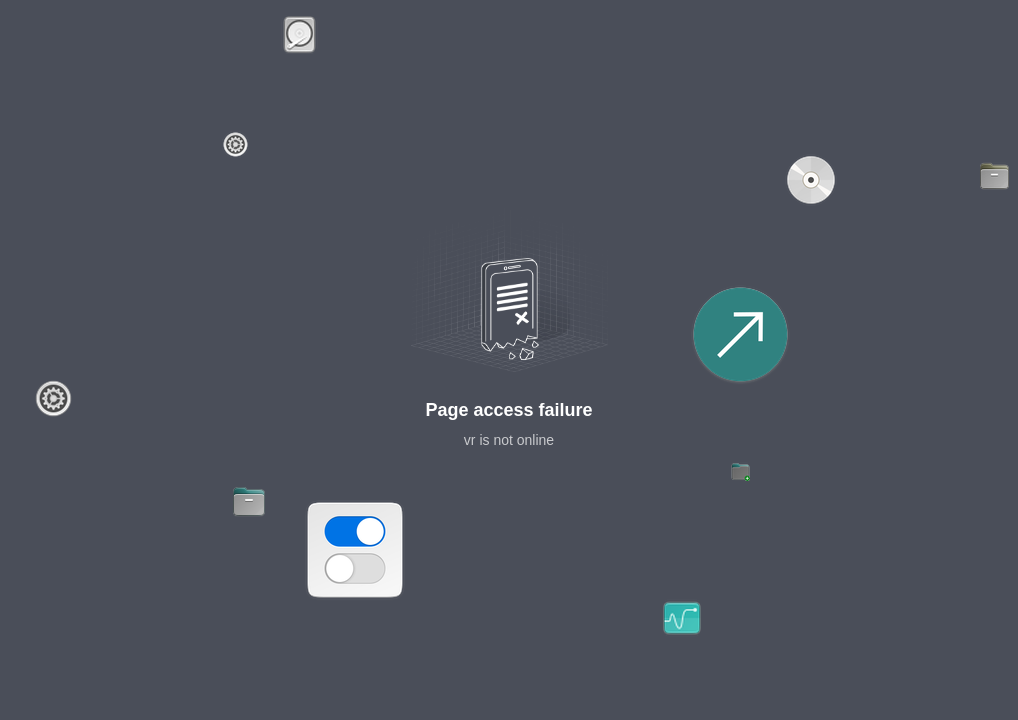 The width and height of the screenshot is (1018, 720). What do you see at coordinates (740, 471) in the screenshot?
I see `create a new folder` at bounding box center [740, 471].